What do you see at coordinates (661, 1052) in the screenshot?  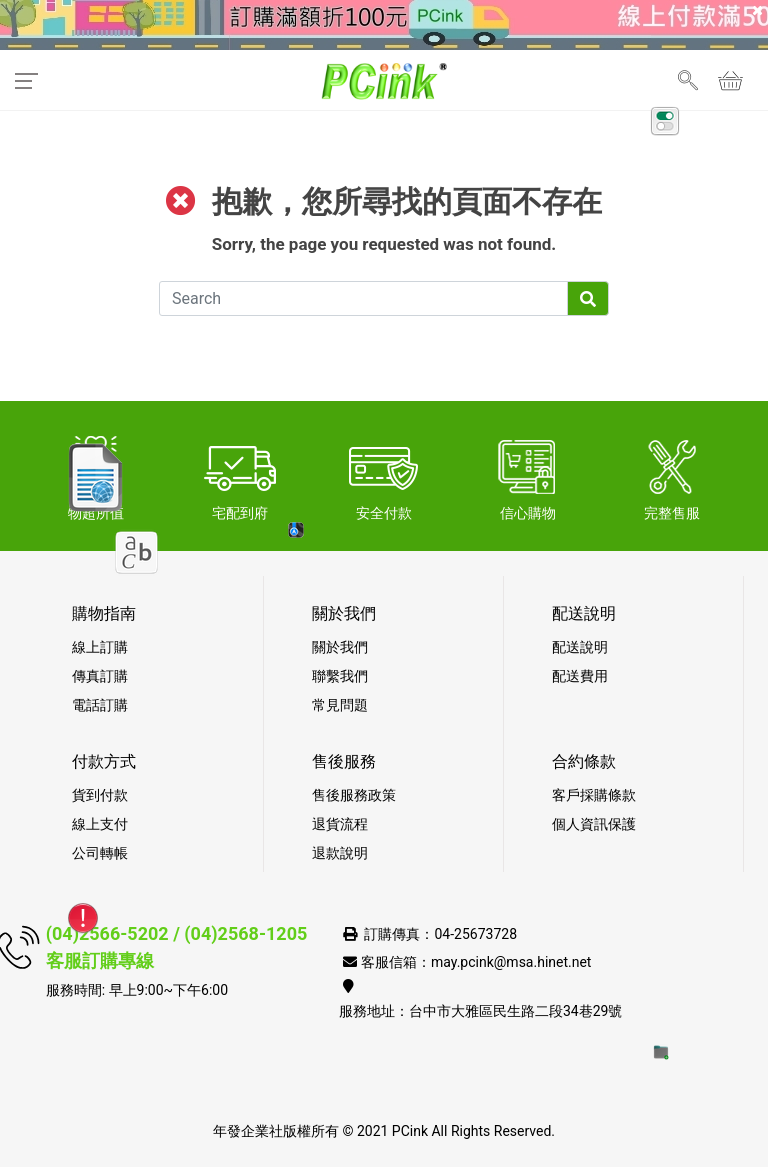 I see `create a new folder` at bounding box center [661, 1052].